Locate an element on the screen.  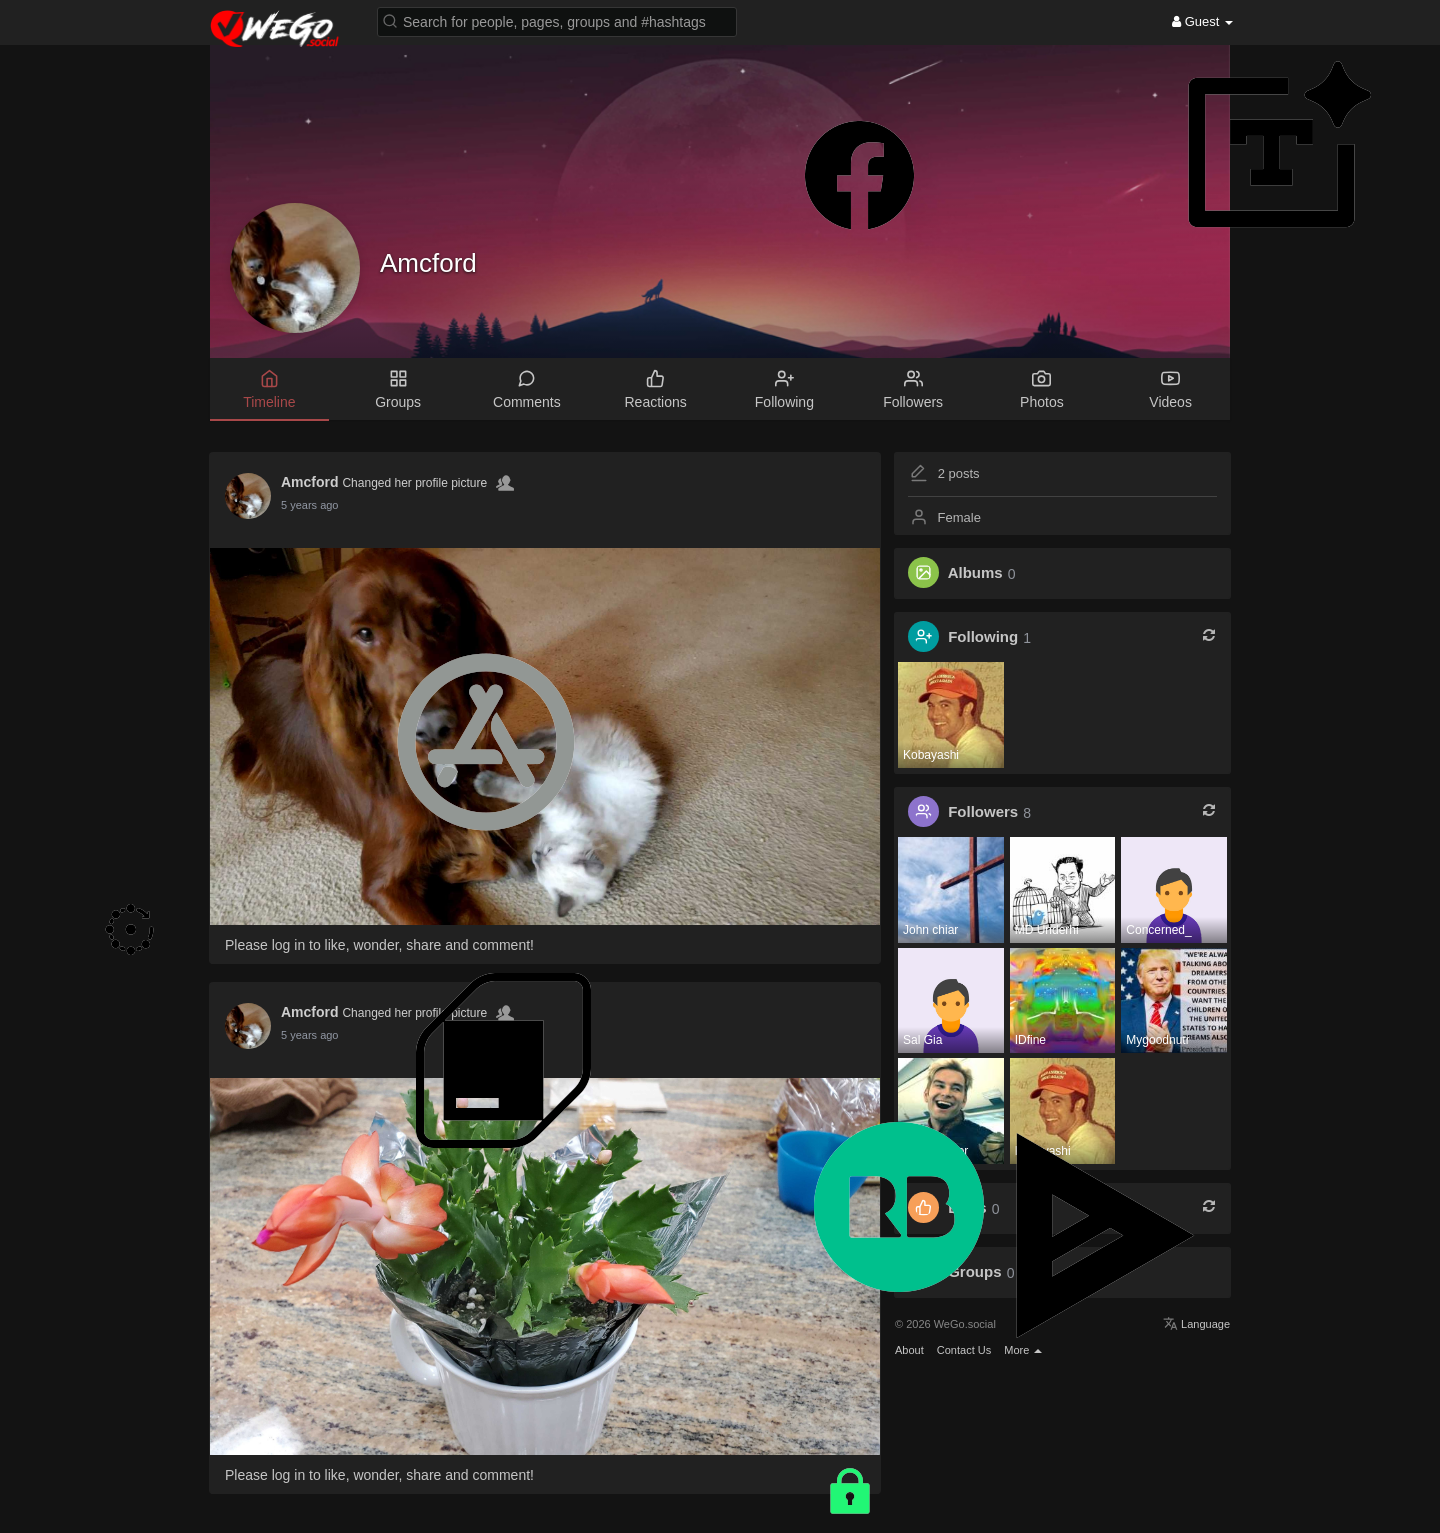
jetbrains company logo is located at coordinates (503, 1060).